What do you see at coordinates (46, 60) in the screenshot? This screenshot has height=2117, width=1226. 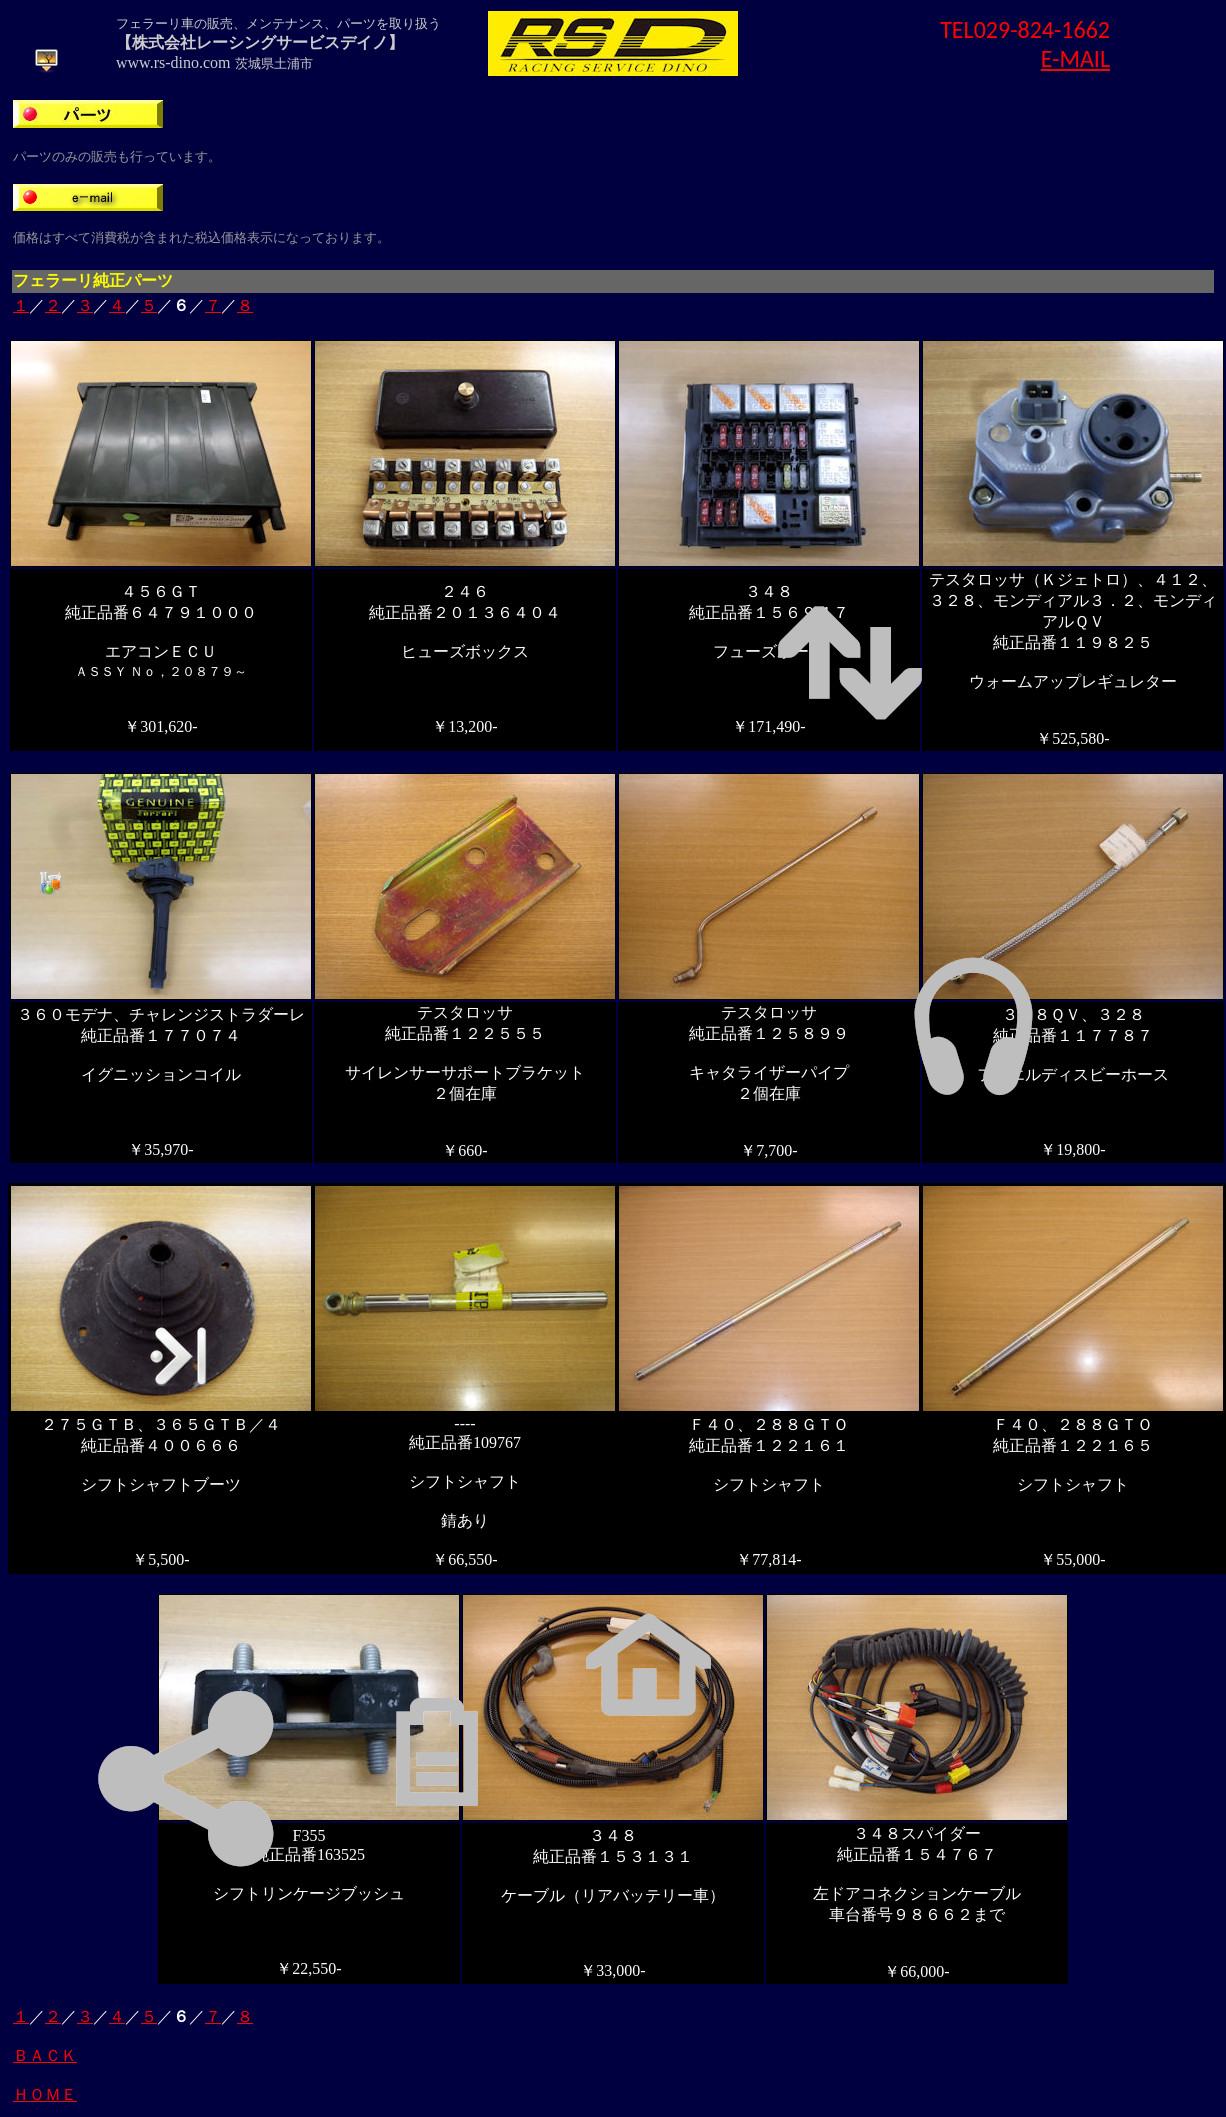 I see `insert an image into the document` at bounding box center [46, 60].